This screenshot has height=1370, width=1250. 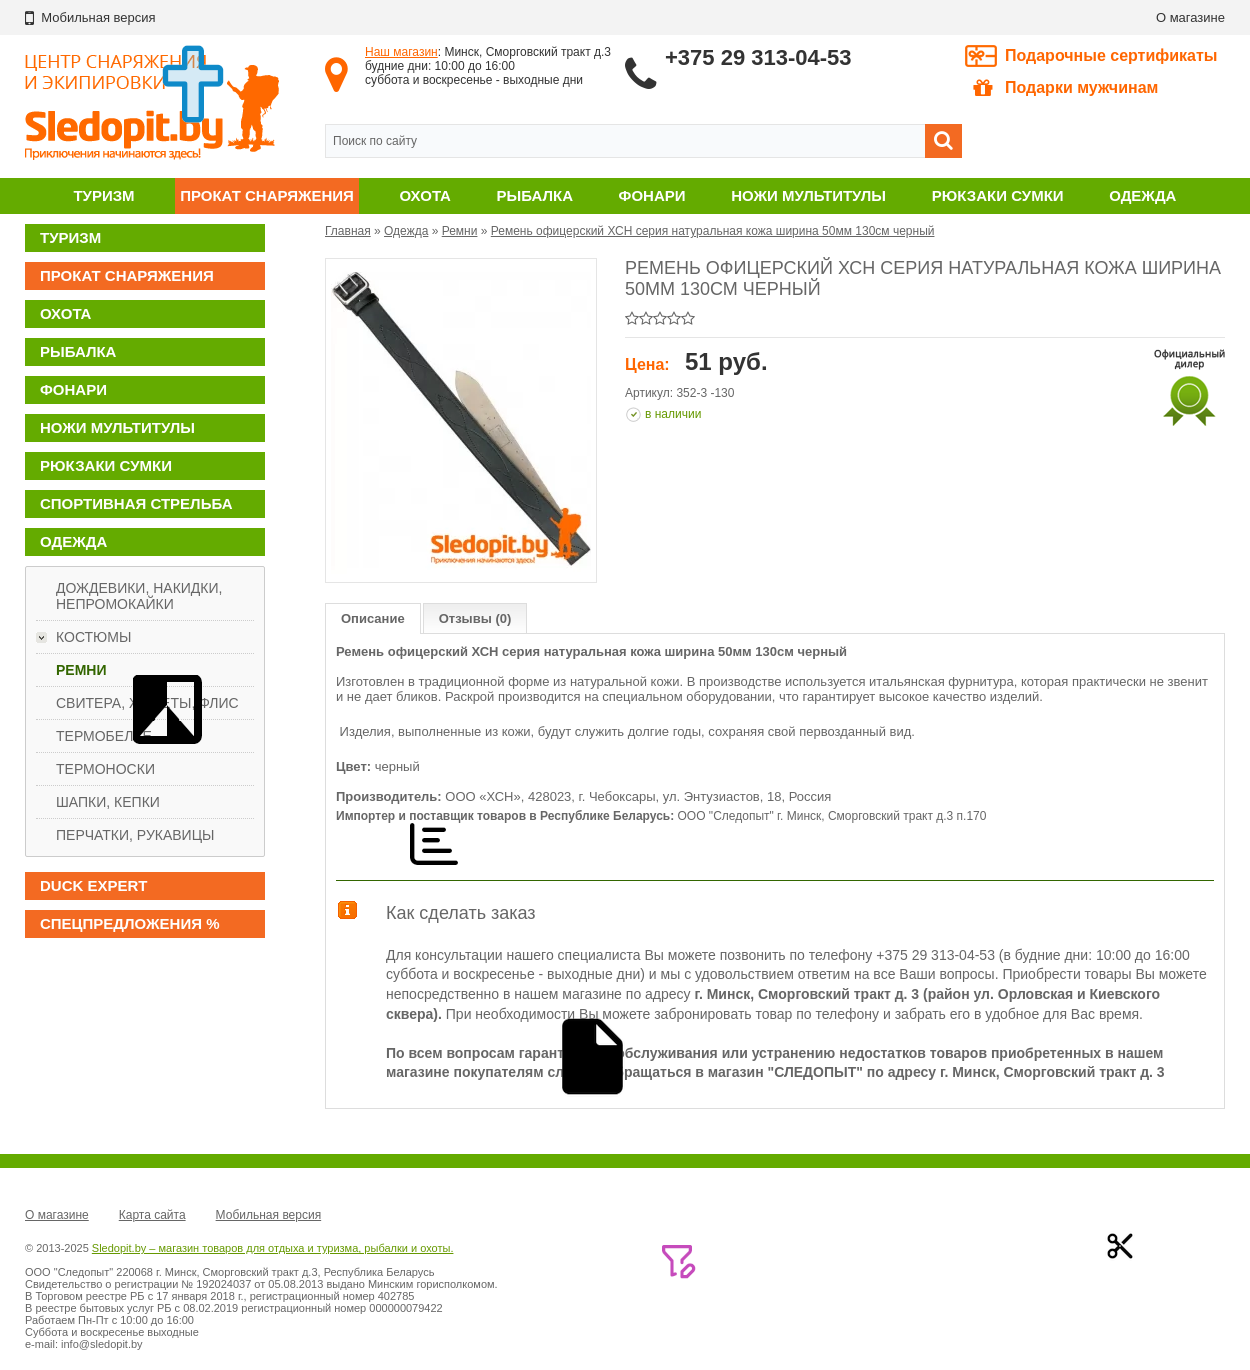 I want to click on edit filter settings, so click(x=677, y=1260).